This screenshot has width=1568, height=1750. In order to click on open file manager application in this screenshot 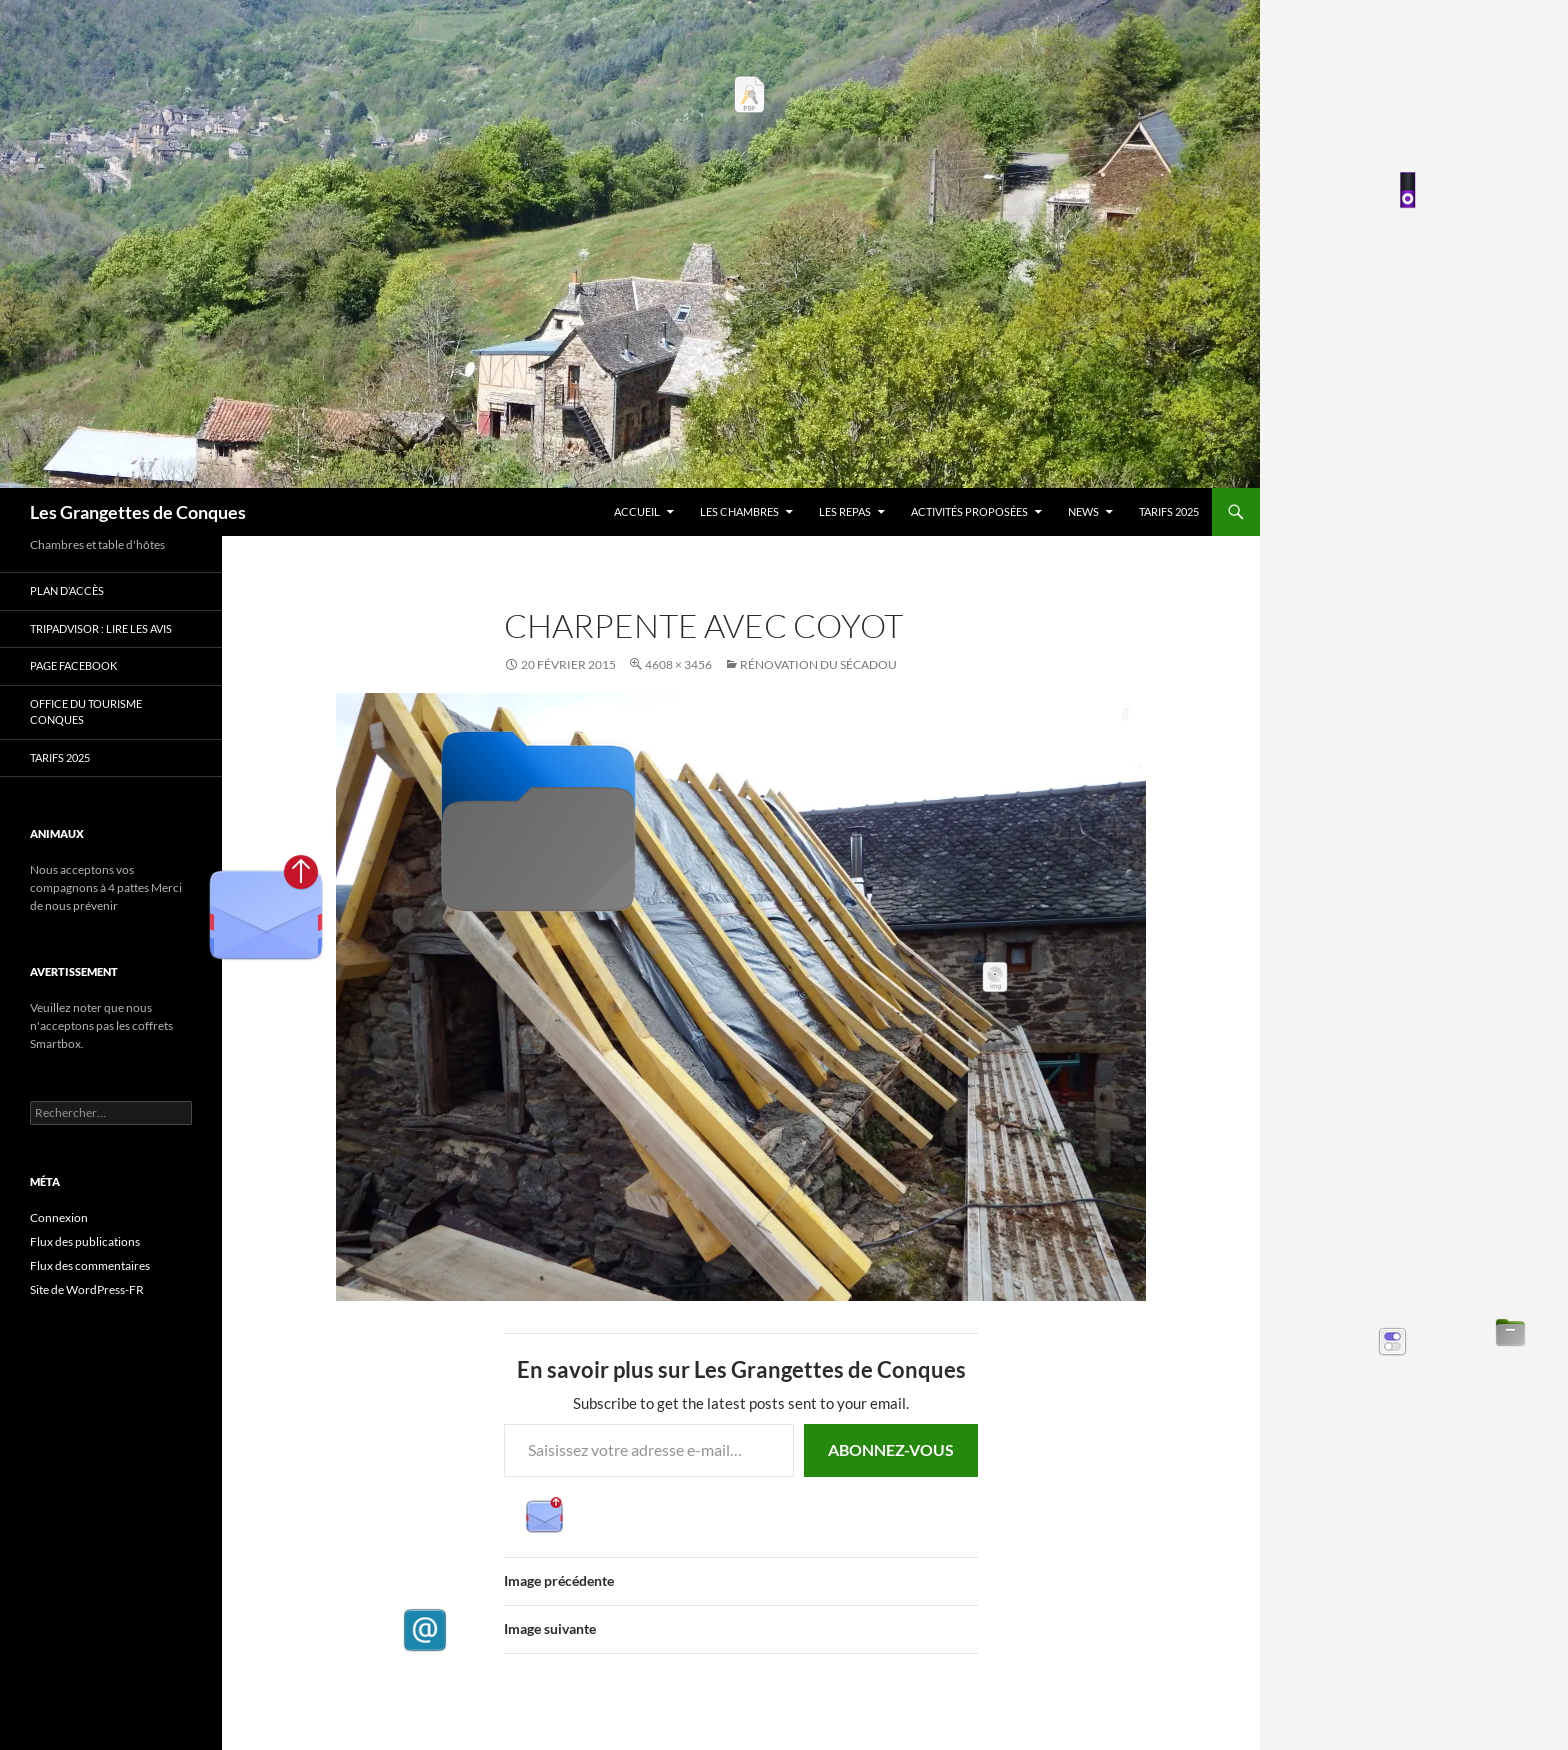, I will do `click(1510, 1332)`.